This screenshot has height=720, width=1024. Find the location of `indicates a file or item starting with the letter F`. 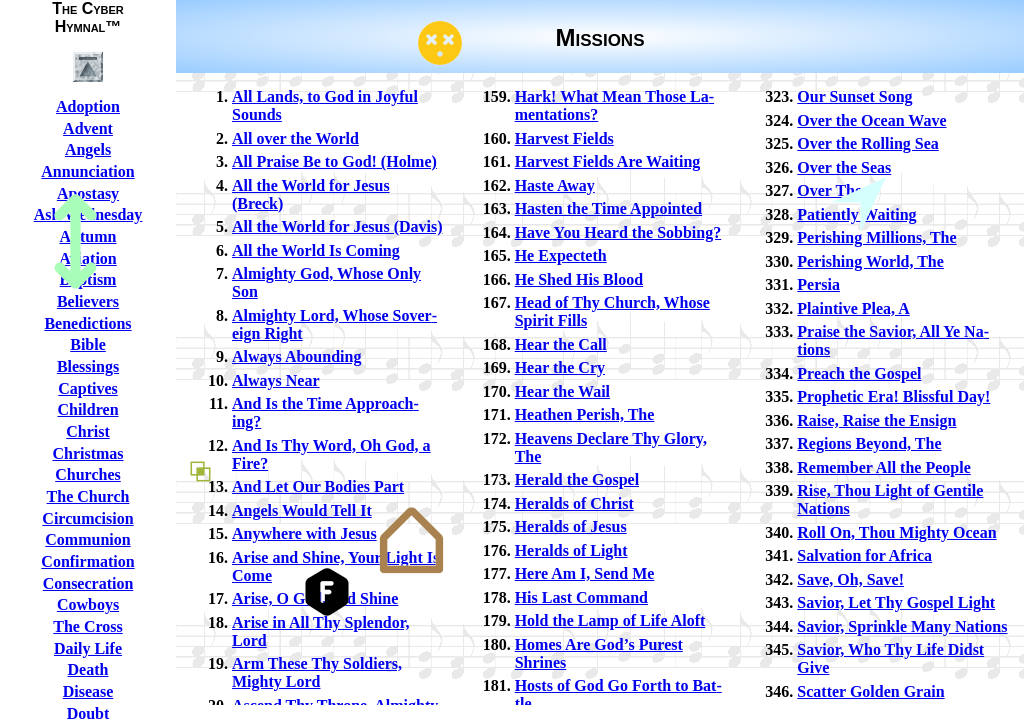

indicates a file or item starting with the letter F is located at coordinates (327, 592).